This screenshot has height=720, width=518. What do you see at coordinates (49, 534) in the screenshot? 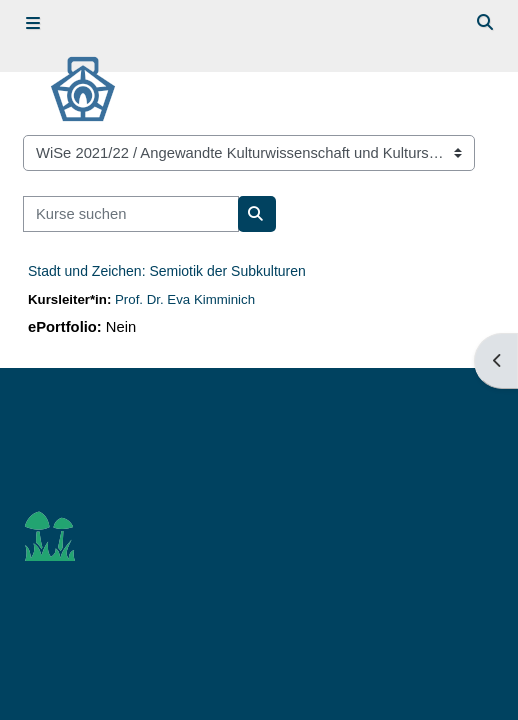
I see `forage for mushrooms in the wild` at bounding box center [49, 534].